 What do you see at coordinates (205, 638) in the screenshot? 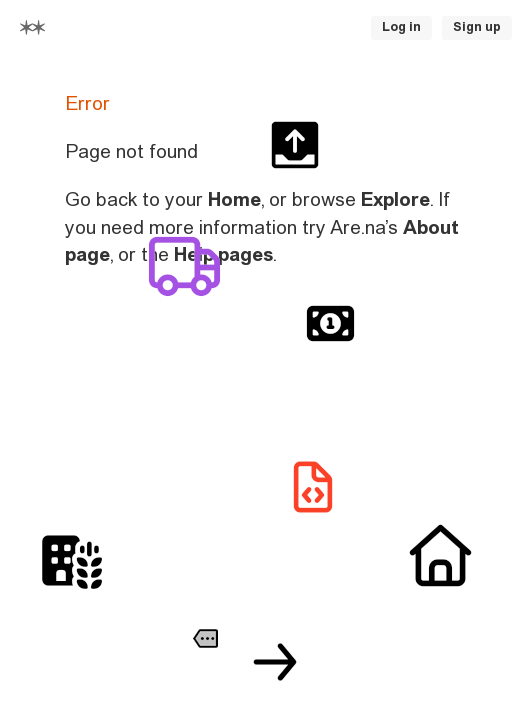
I see `view more notifications` at bounding box center [205, 638].